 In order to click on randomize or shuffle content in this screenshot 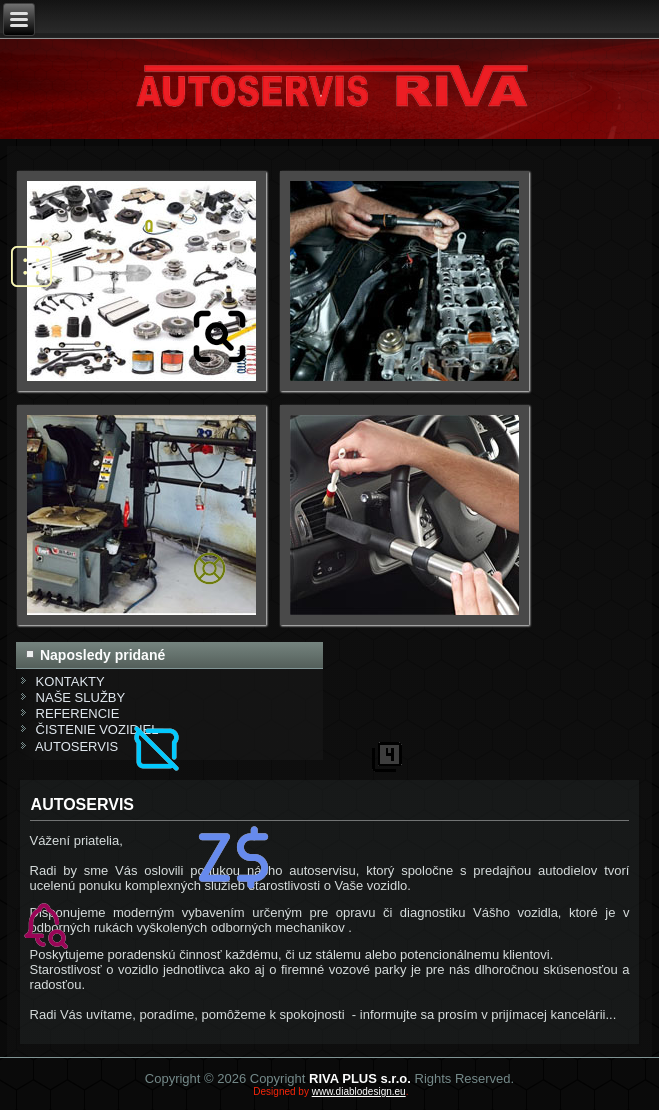, I will do `click(31, 266)`.